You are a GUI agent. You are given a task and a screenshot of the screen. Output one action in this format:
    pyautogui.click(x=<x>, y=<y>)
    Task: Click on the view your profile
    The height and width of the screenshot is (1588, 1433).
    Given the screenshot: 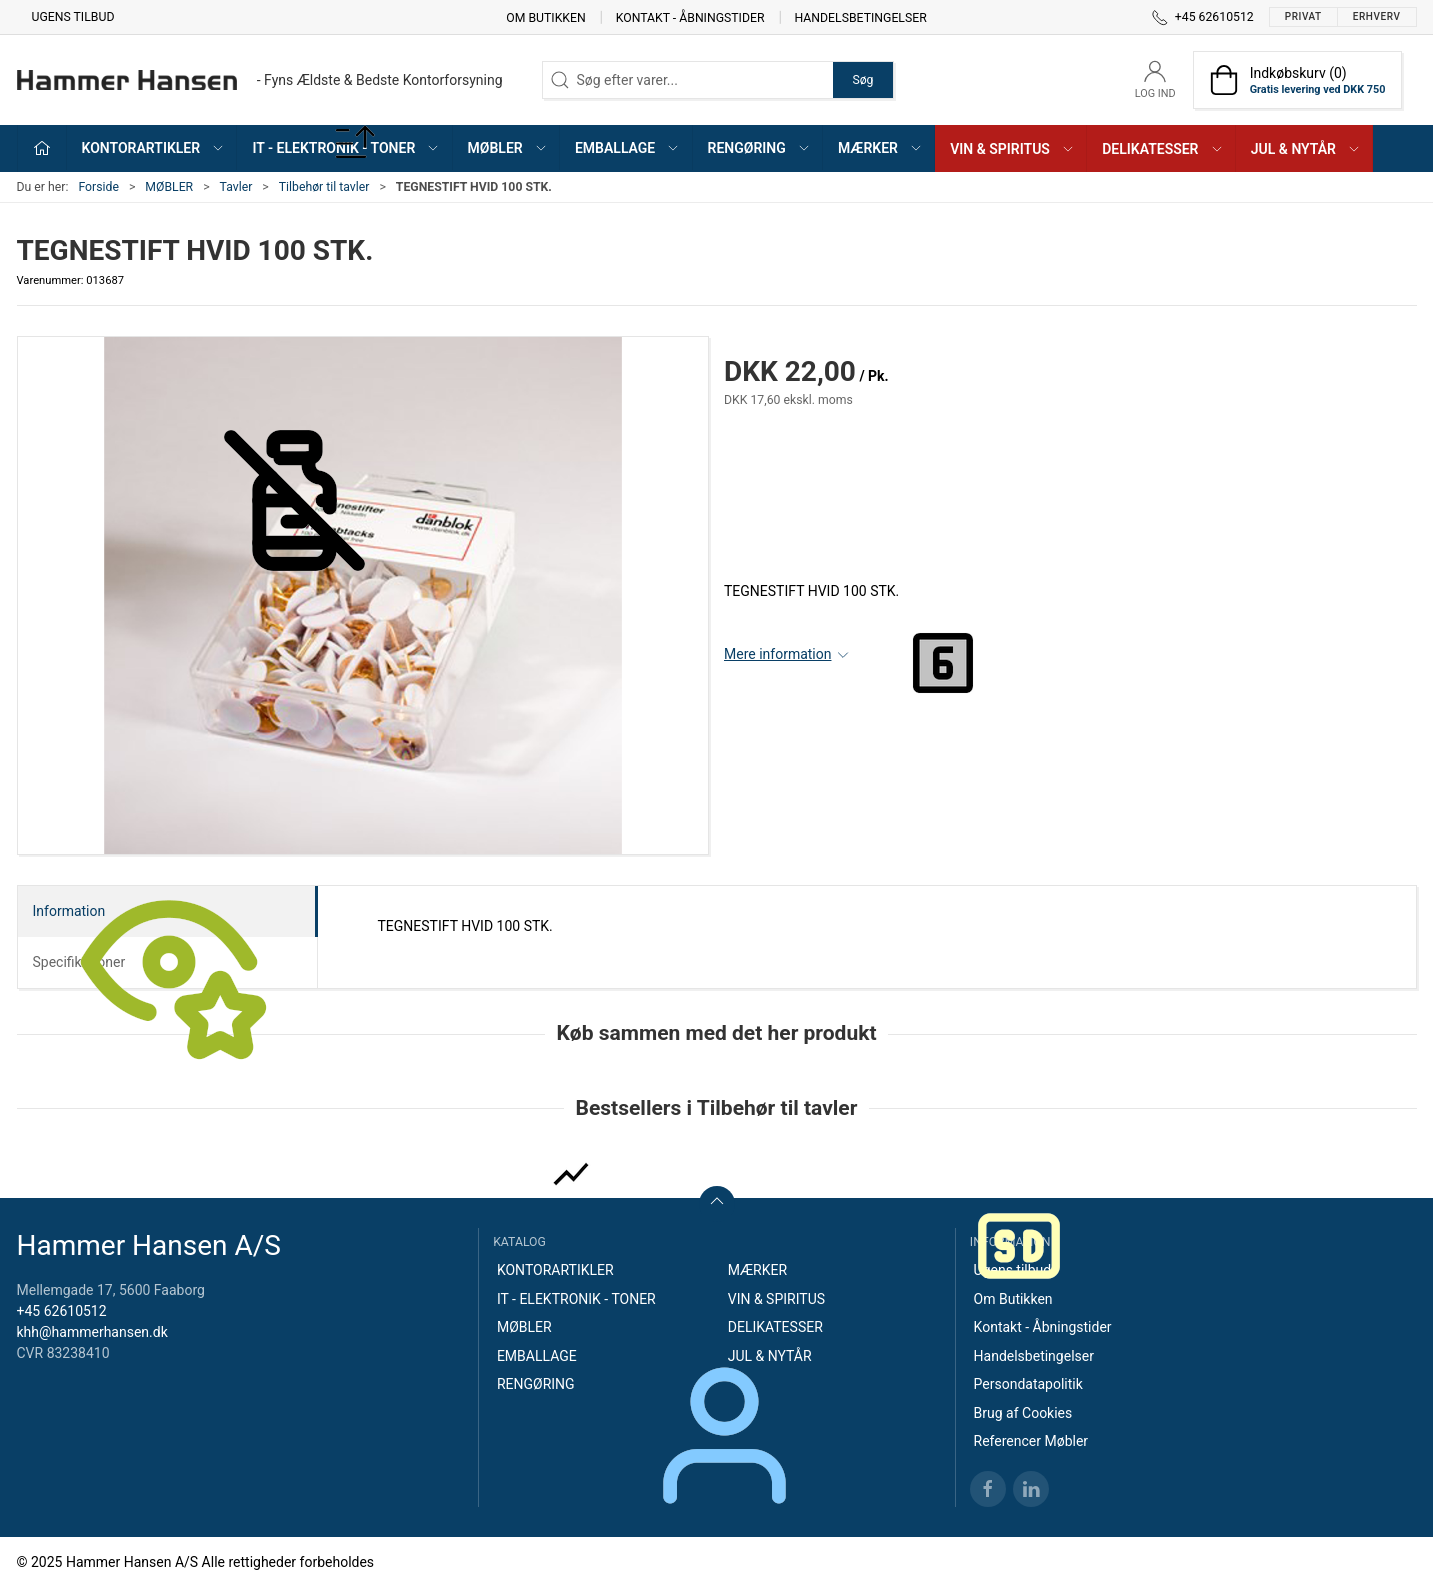 What is the action you would take?
    pyautogui.click(x=724, y=1435)
    